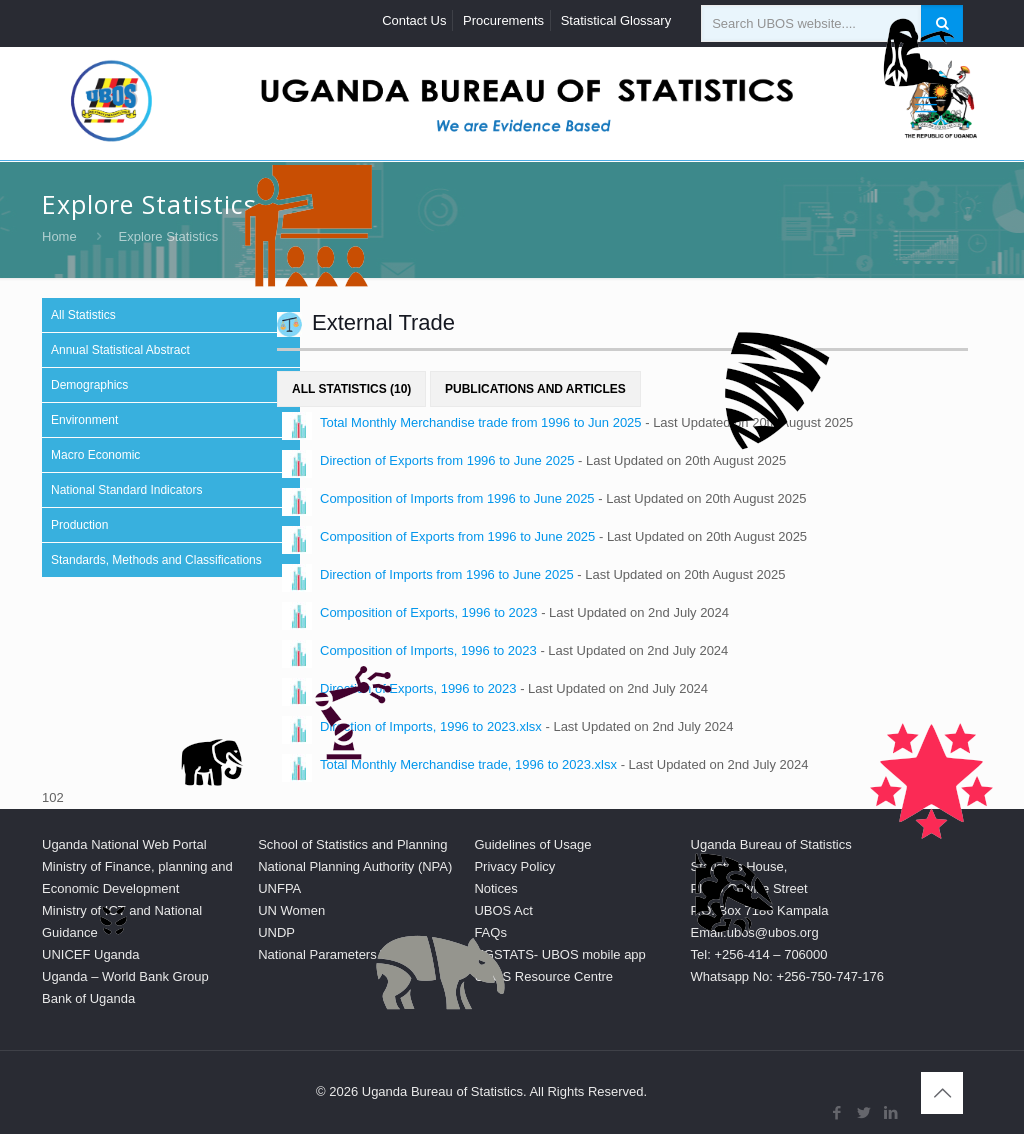 Image resolution: width=1024 pixels, height=1134 pixels. Describe the element at coordinates (113, 920) in the screenshot. I see `activate hunter vision or tracking mode` at that location.